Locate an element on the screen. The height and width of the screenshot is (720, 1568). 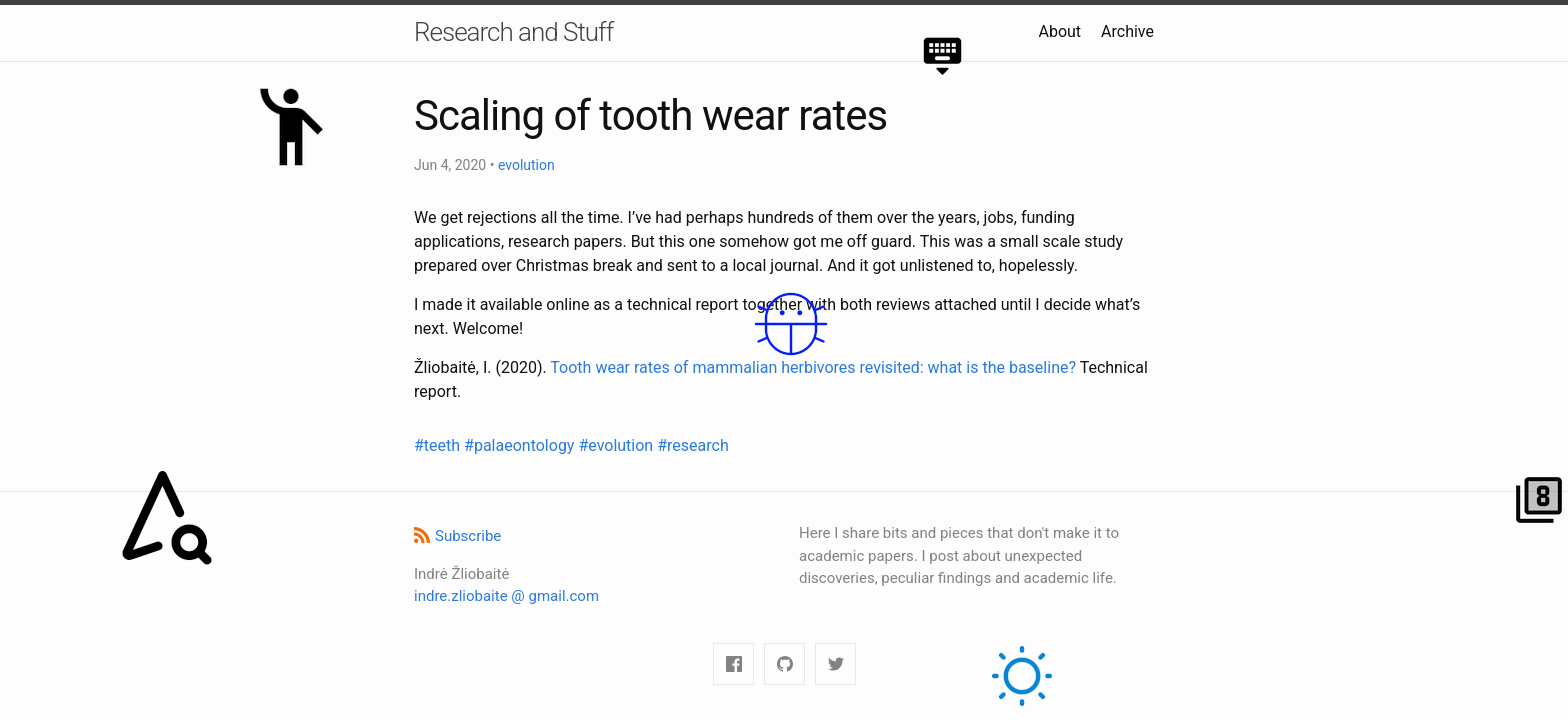
hide the on-screen keyboard is located at coordinates (942, 54).